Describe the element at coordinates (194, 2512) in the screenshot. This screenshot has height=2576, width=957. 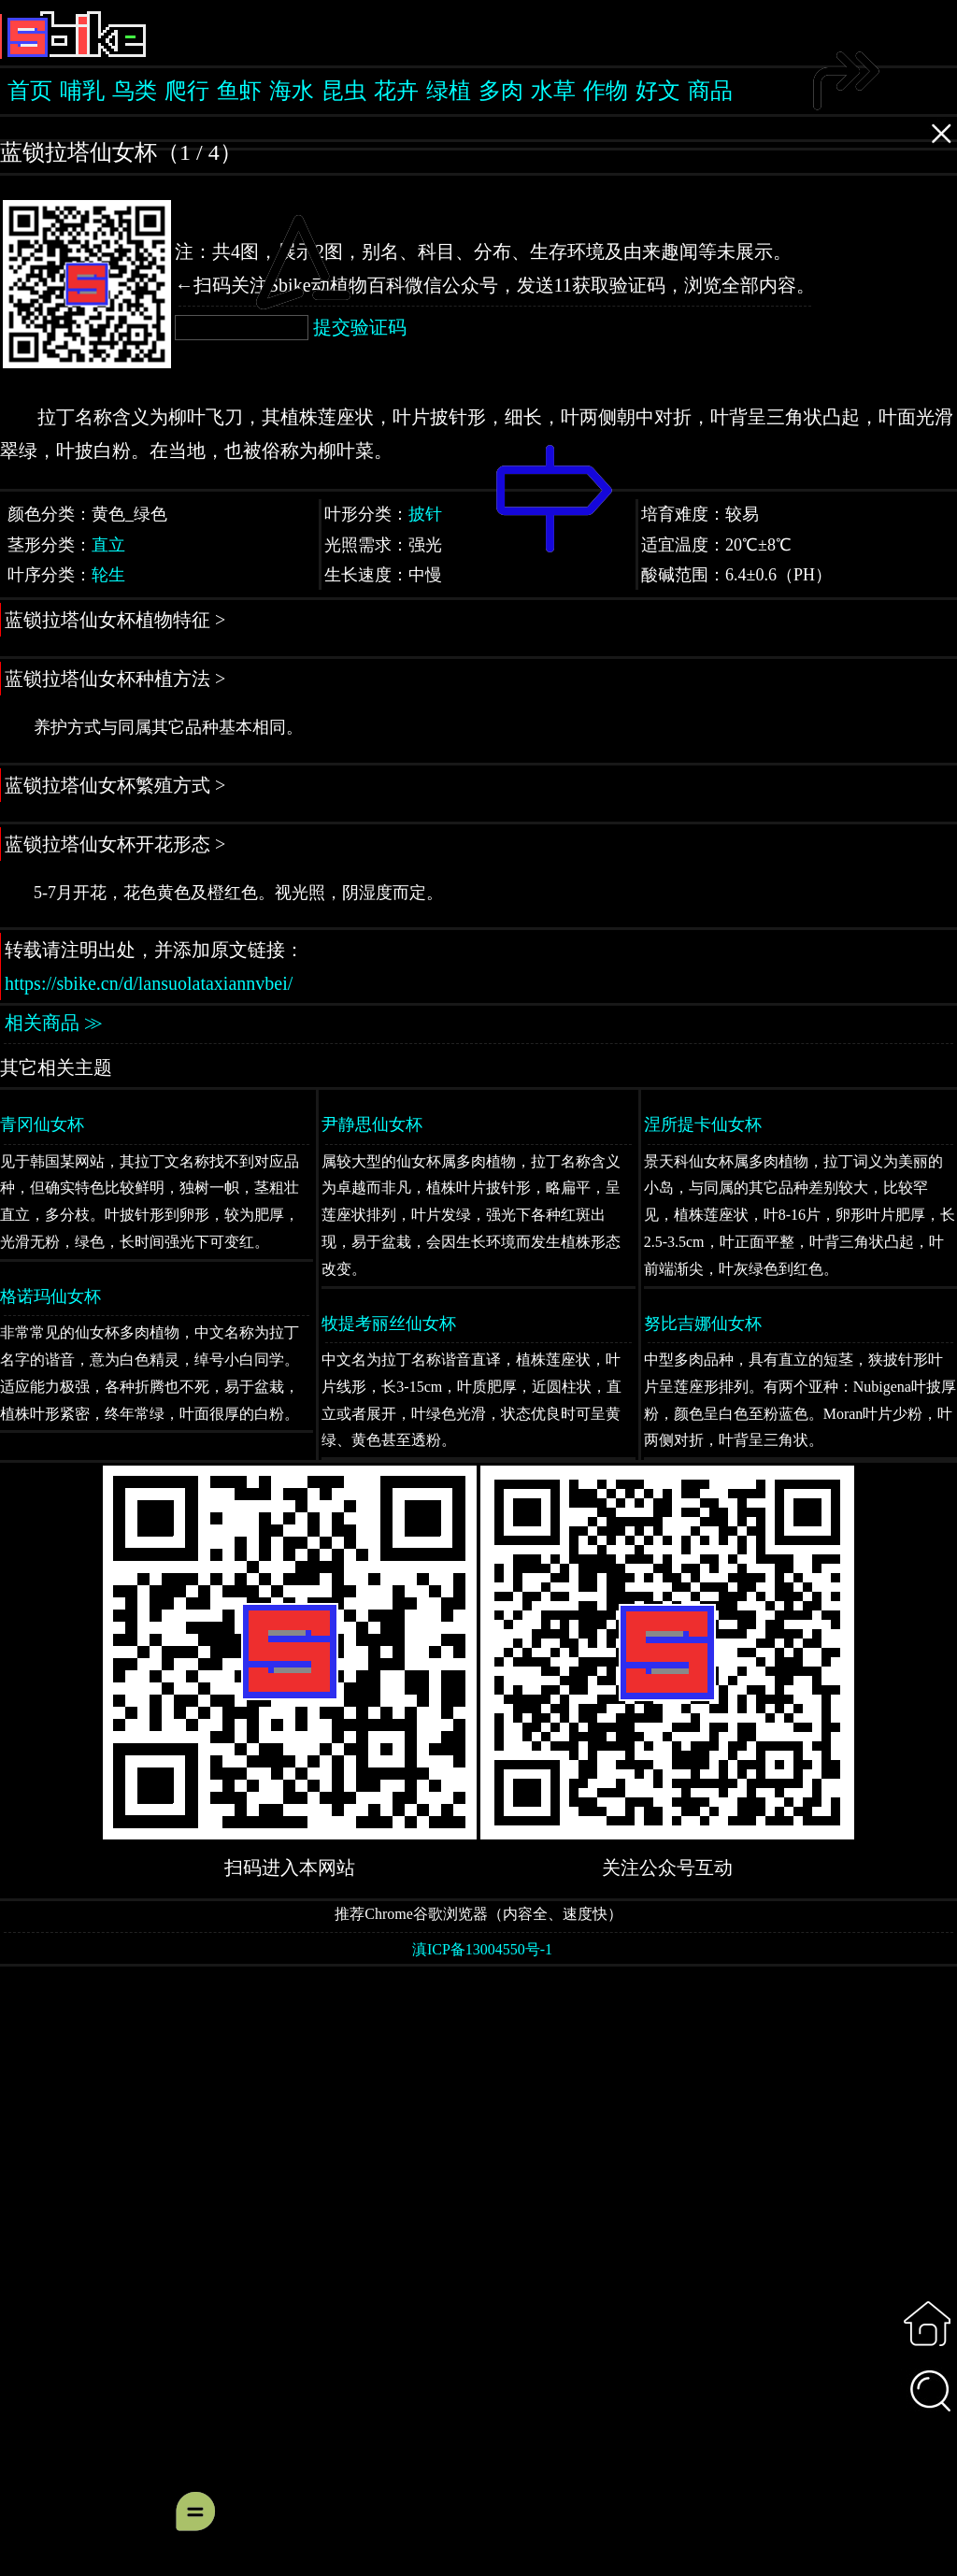
I see `open chat or messaging` at that location.